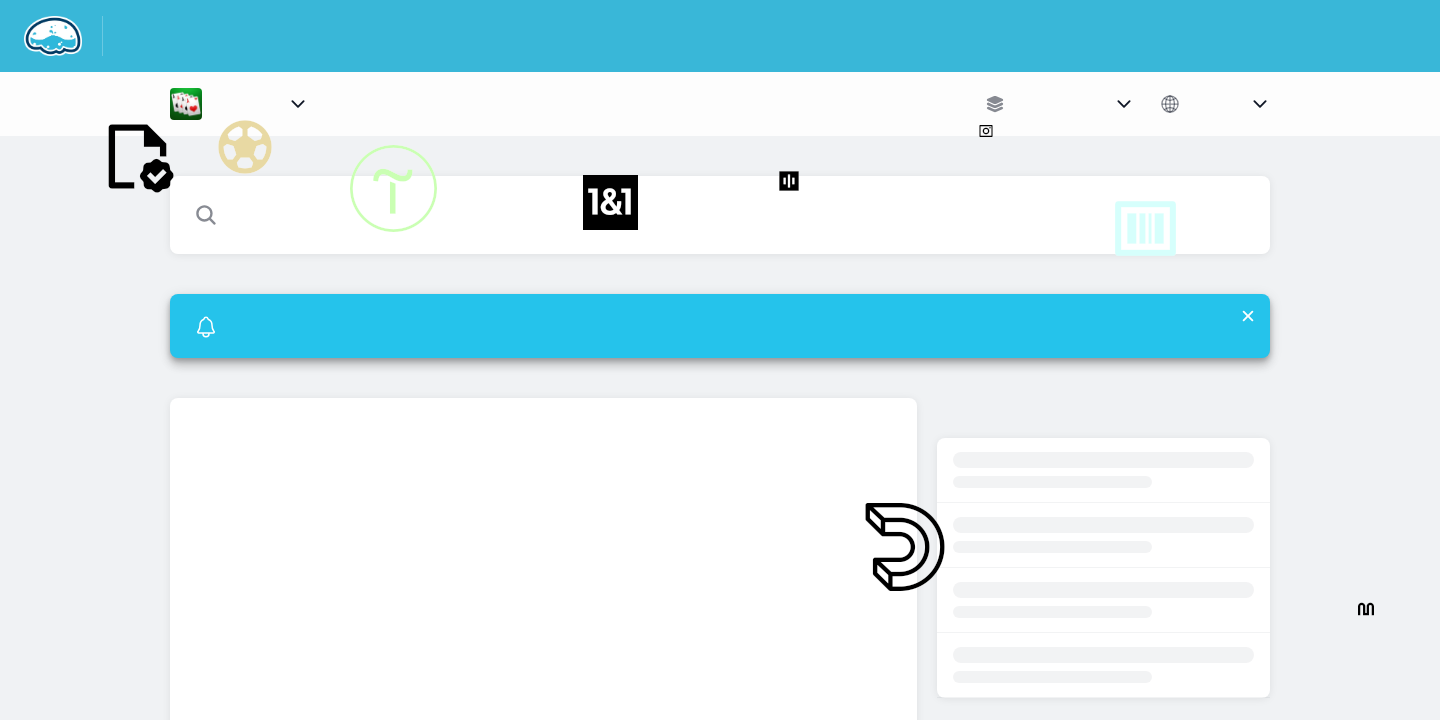 This screenshot has width=1440, height=720. I want to click on open mural collaborative workspace app, so click(1366, 609).